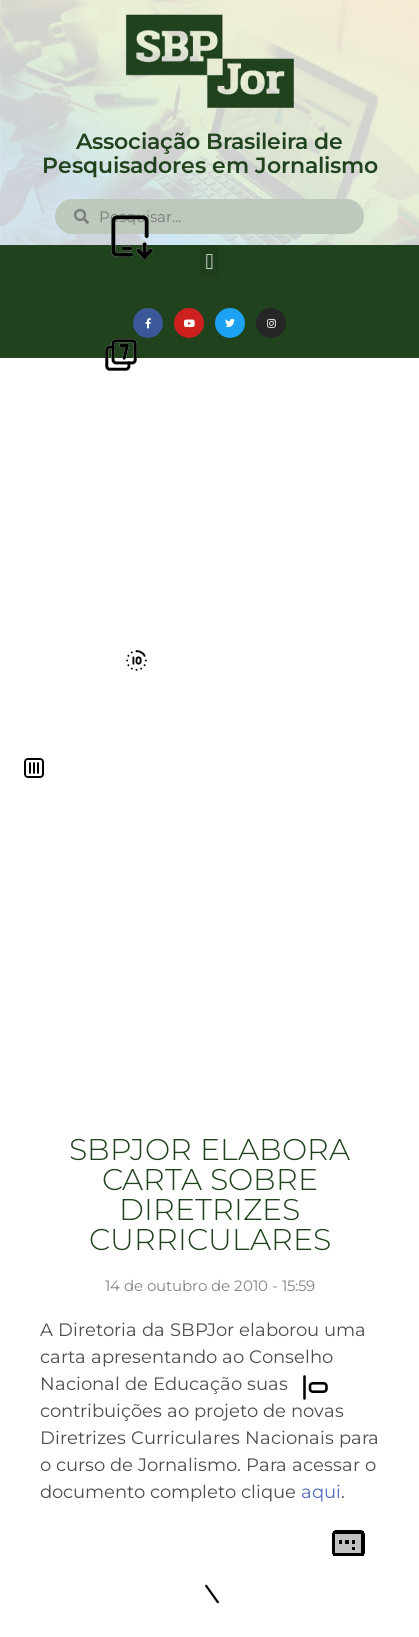 The height and width of the screenshot is (1637, 419). What do you see at coordinates (121, 355) in the screenshot?
I see `view item 7 in a collection or stack` at bounding box center [121, 355].